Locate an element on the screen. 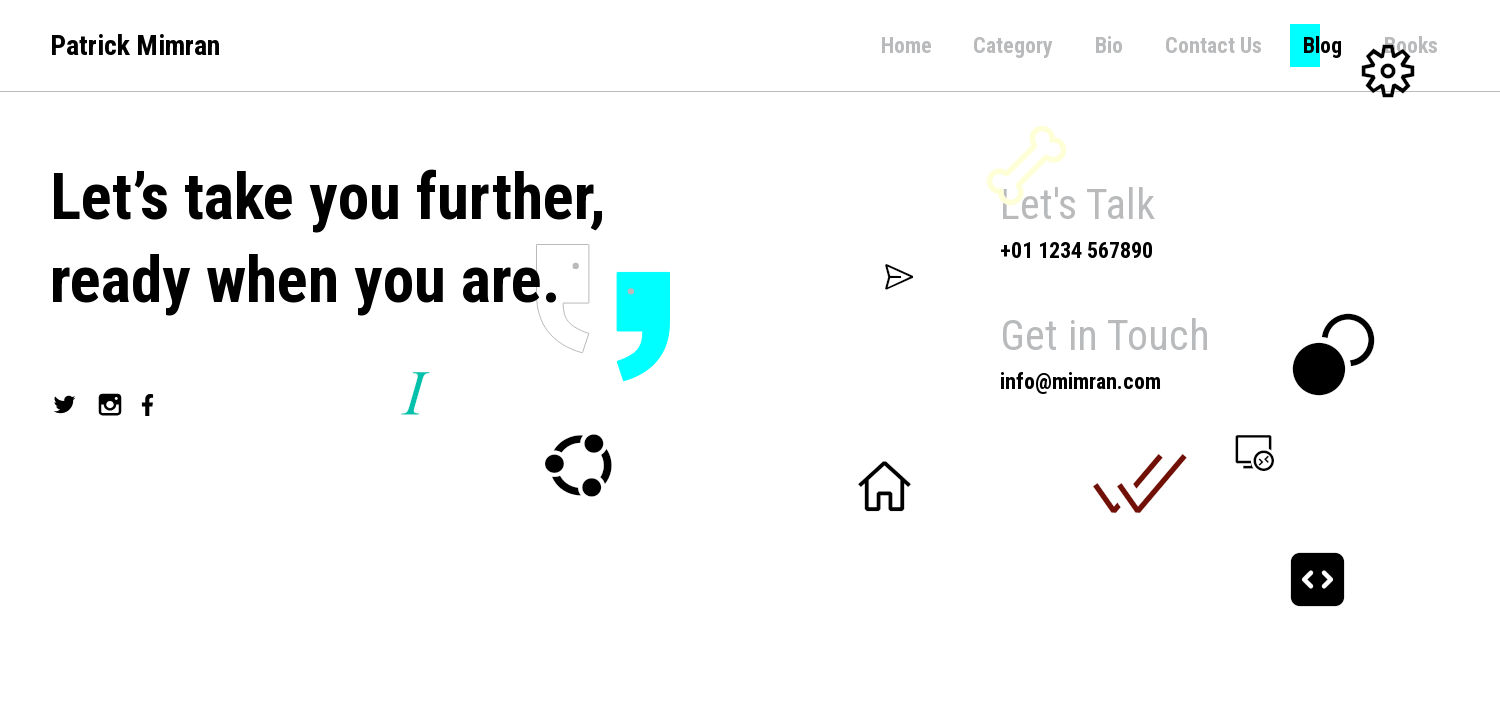  send a message or email is located at coordinates (899, 277).